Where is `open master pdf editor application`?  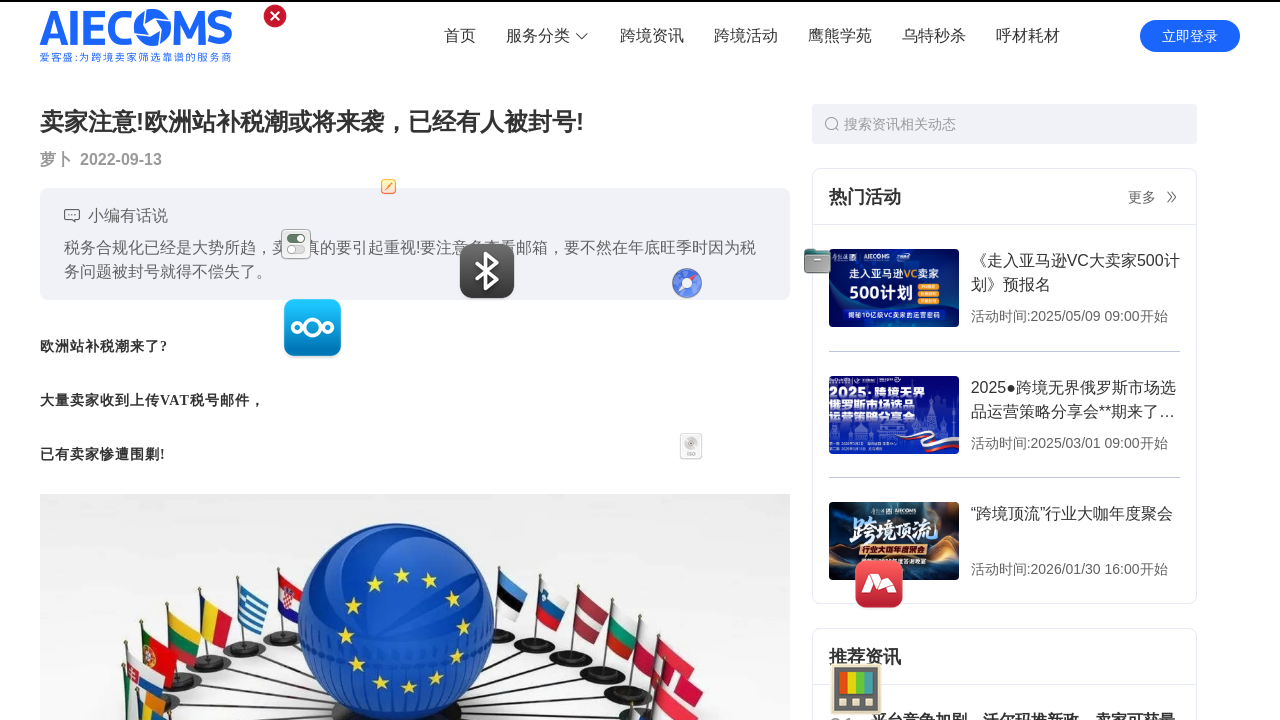 open master pdf editor application is located at coordinates (879, 584).